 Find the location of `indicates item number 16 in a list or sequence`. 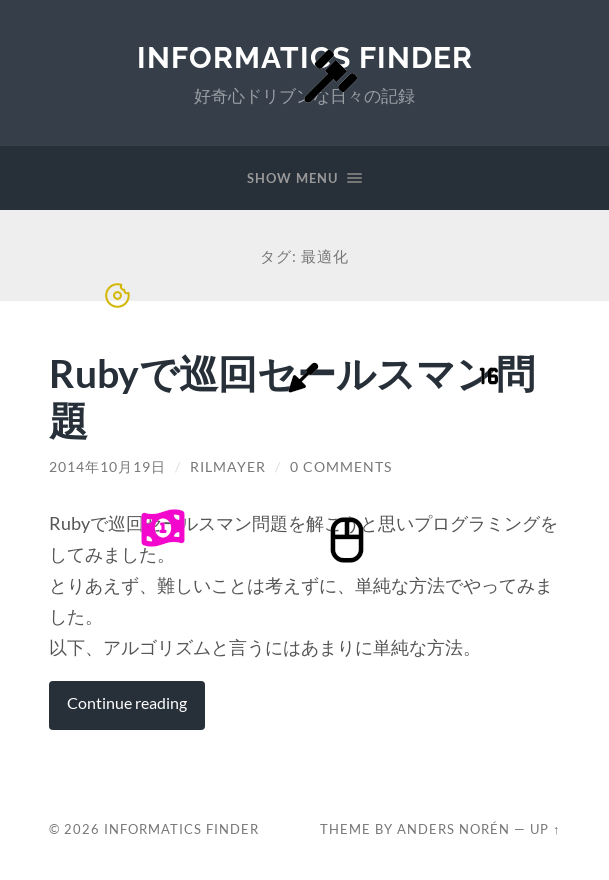

indicates item number 16 in a list or sequence is located at coordinates (488, 376).